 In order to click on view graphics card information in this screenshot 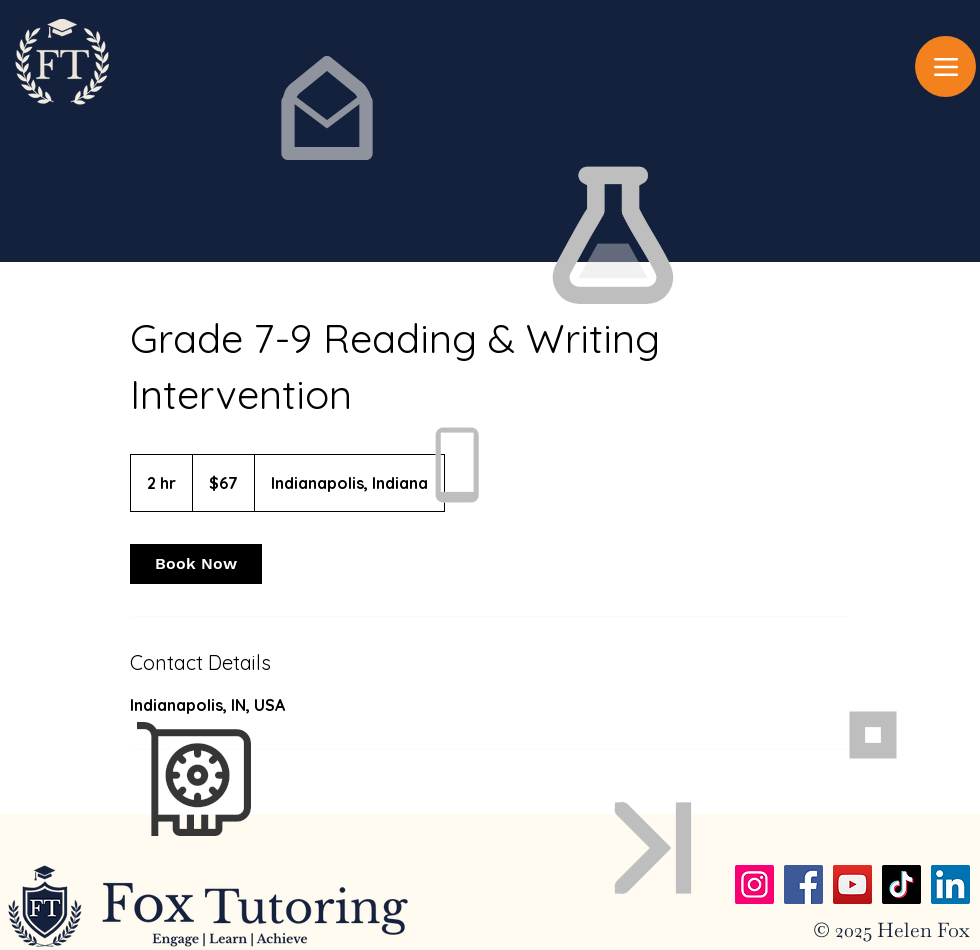, I will do `click(194, 779)`.